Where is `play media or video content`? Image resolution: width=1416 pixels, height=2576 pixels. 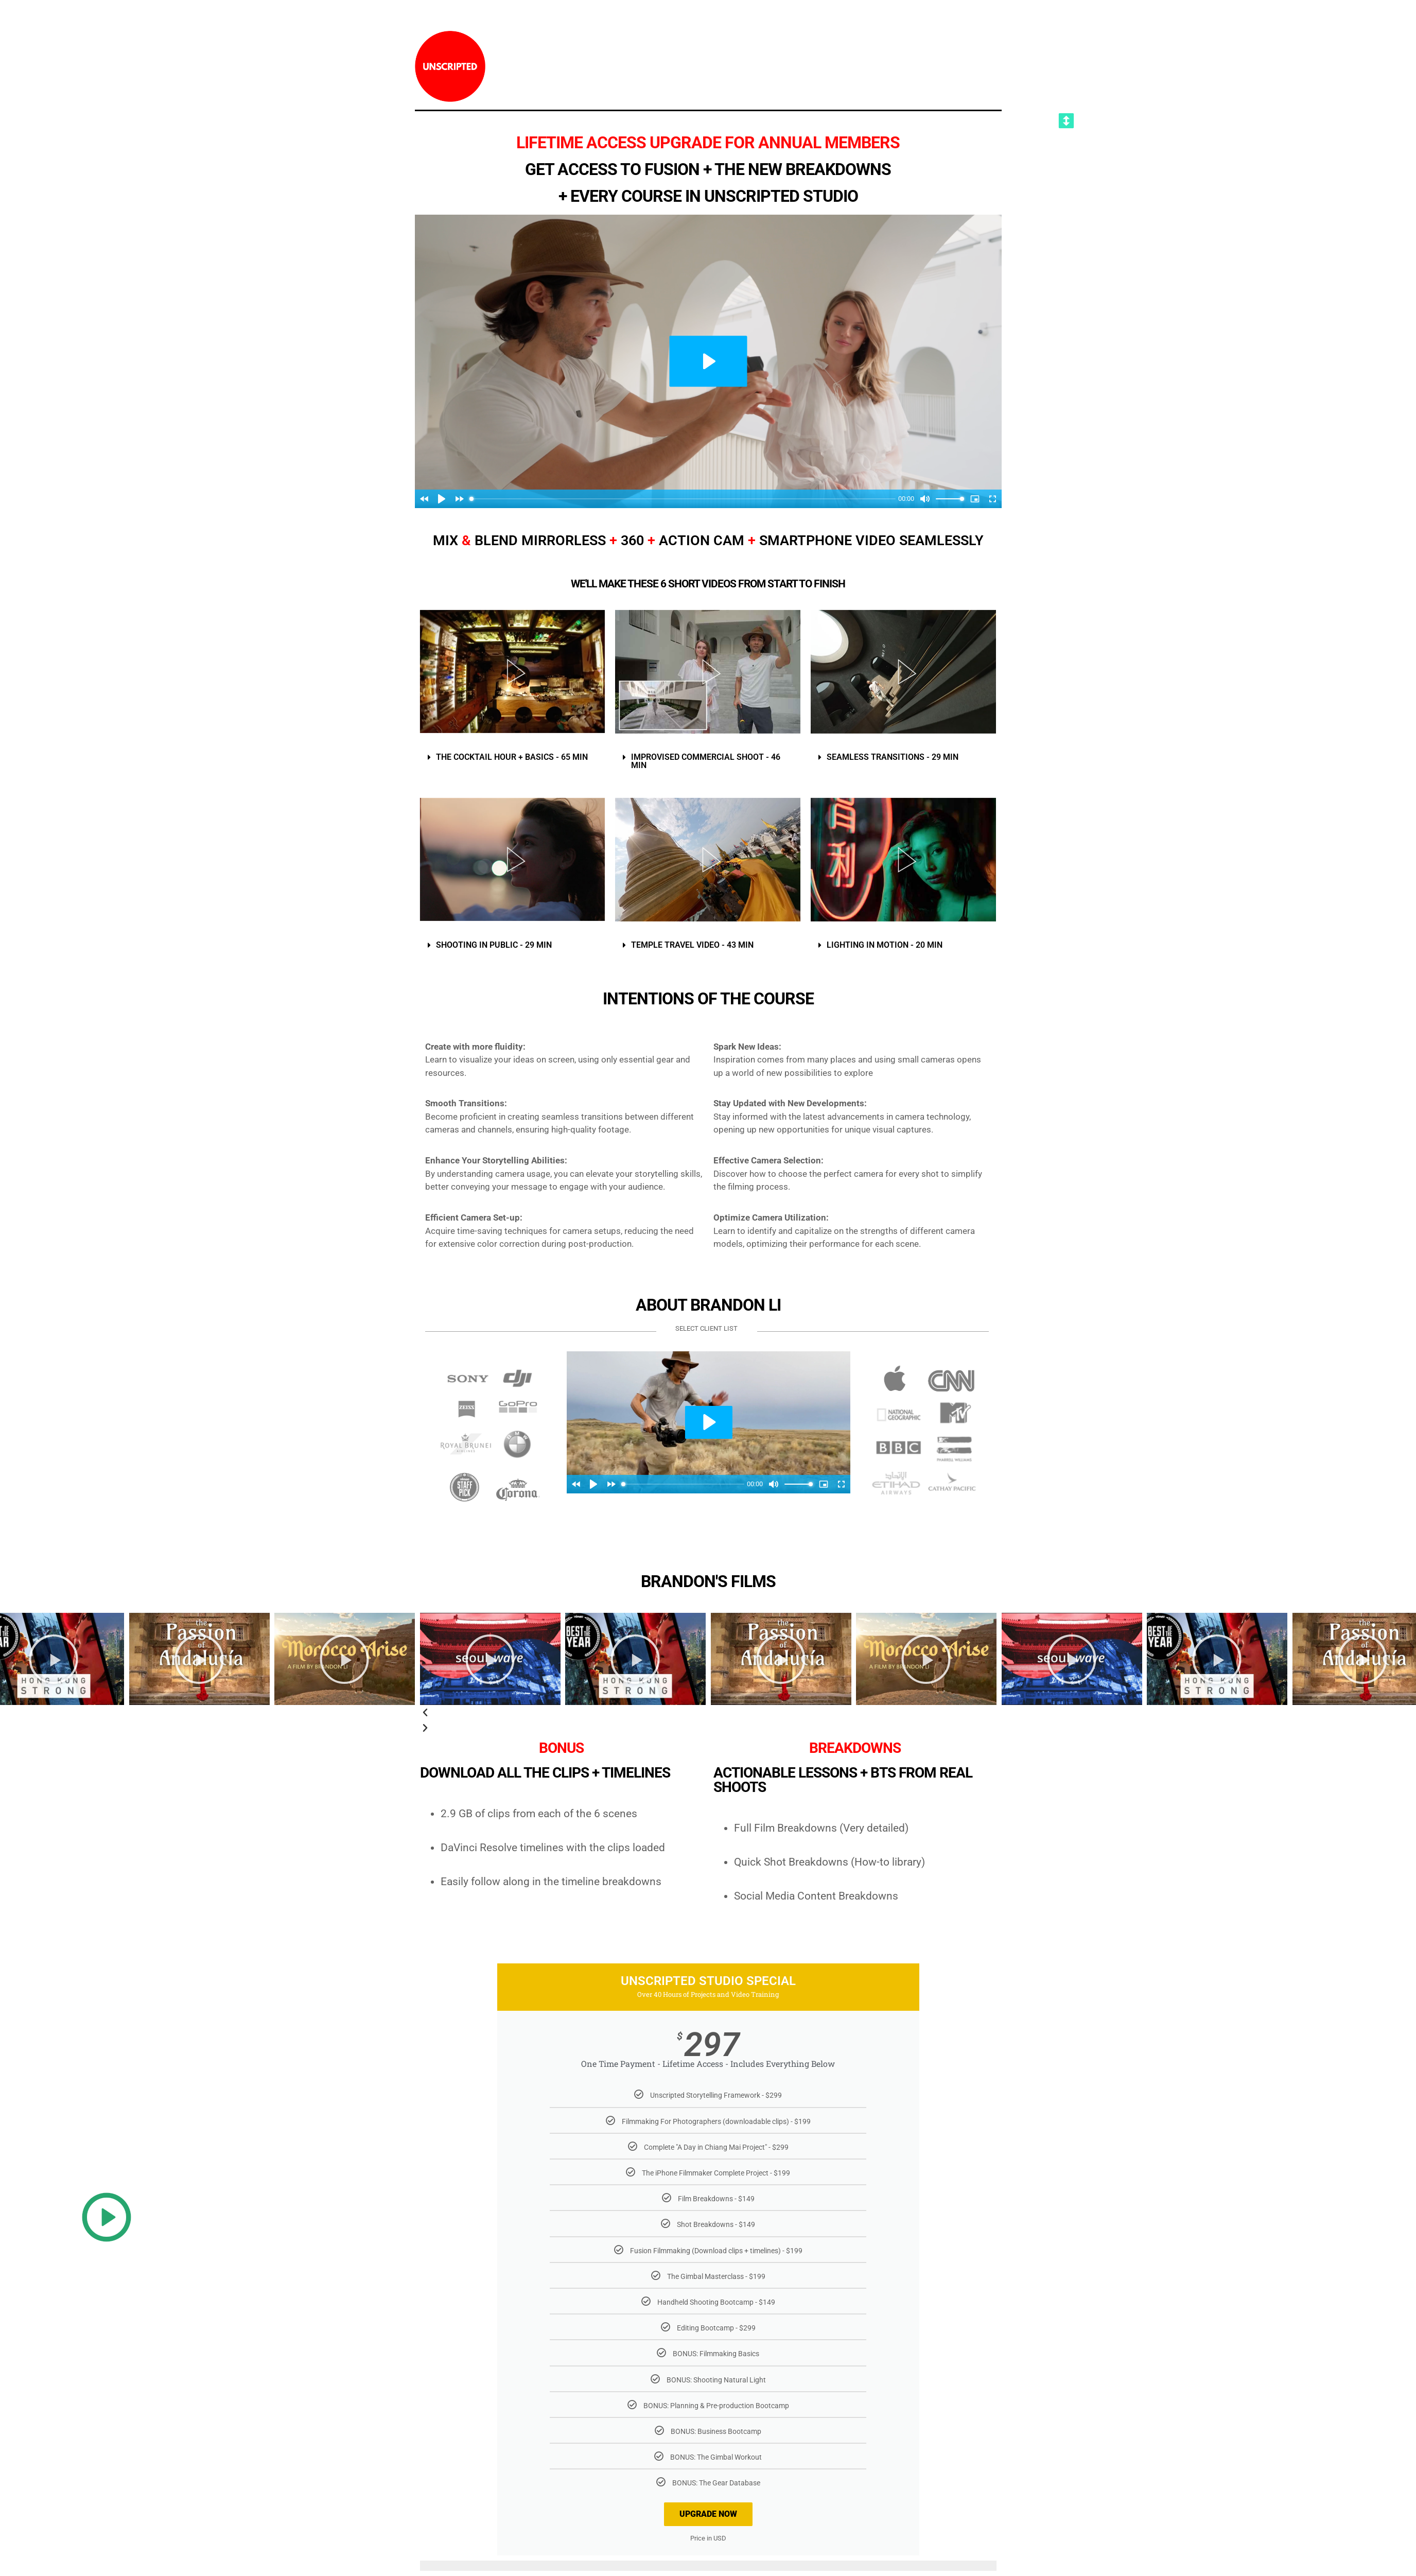
play media or video content is located at coordinates (107, 2217).